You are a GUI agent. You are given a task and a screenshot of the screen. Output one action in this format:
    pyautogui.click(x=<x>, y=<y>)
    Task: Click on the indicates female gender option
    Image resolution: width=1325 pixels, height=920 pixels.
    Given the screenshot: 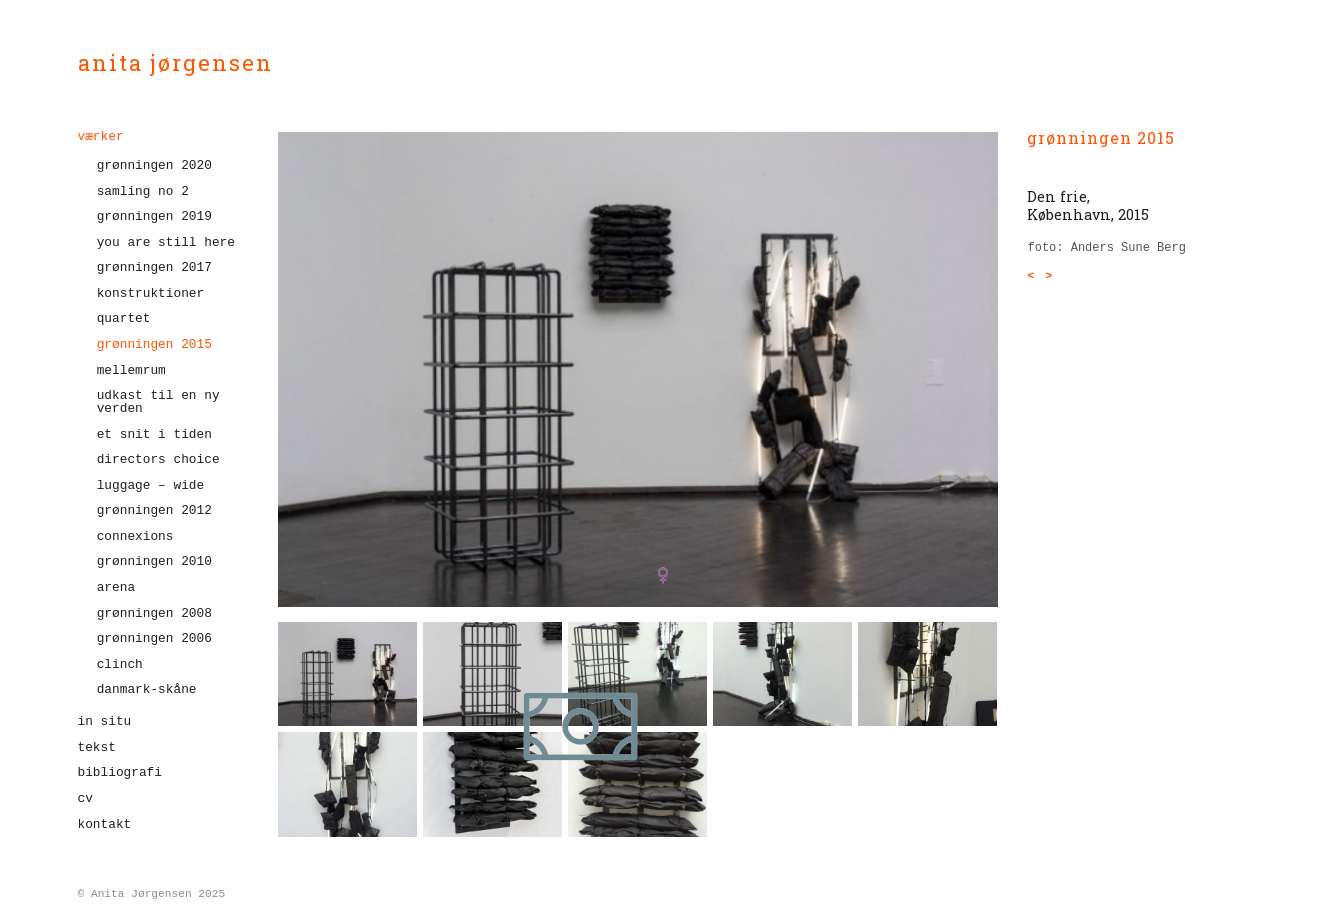 What is the action you would take?
    pyautogui.click(x=663, y=575)
    